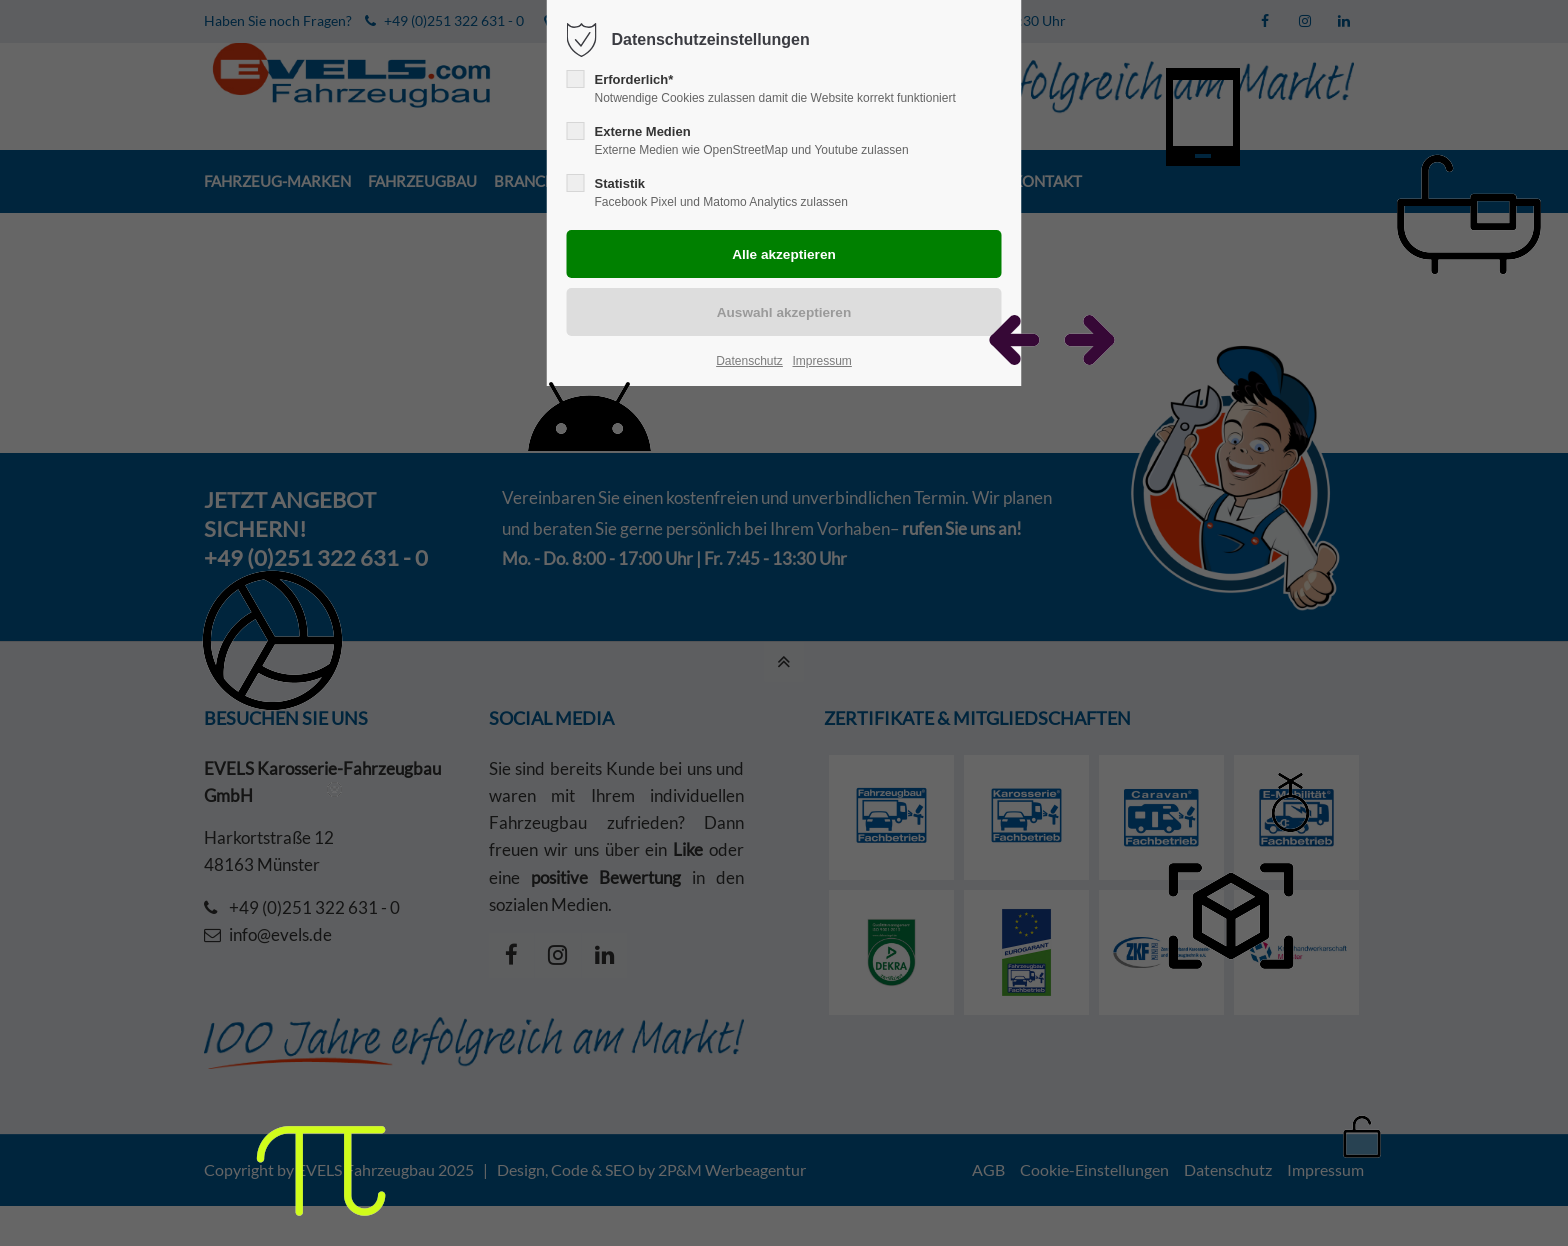  What do you see at coordinates (334, 789) in the screenshot?
I see `open Spotify` at bounding box center [334, 789].